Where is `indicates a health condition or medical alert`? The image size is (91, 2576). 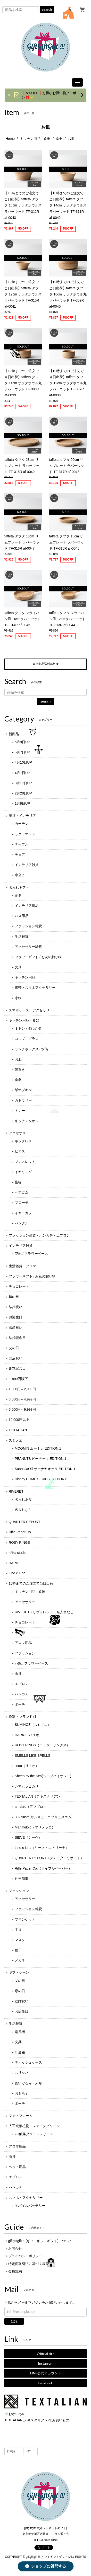
indicates a health condition or medical alert is located at coordinates (55, 1620).